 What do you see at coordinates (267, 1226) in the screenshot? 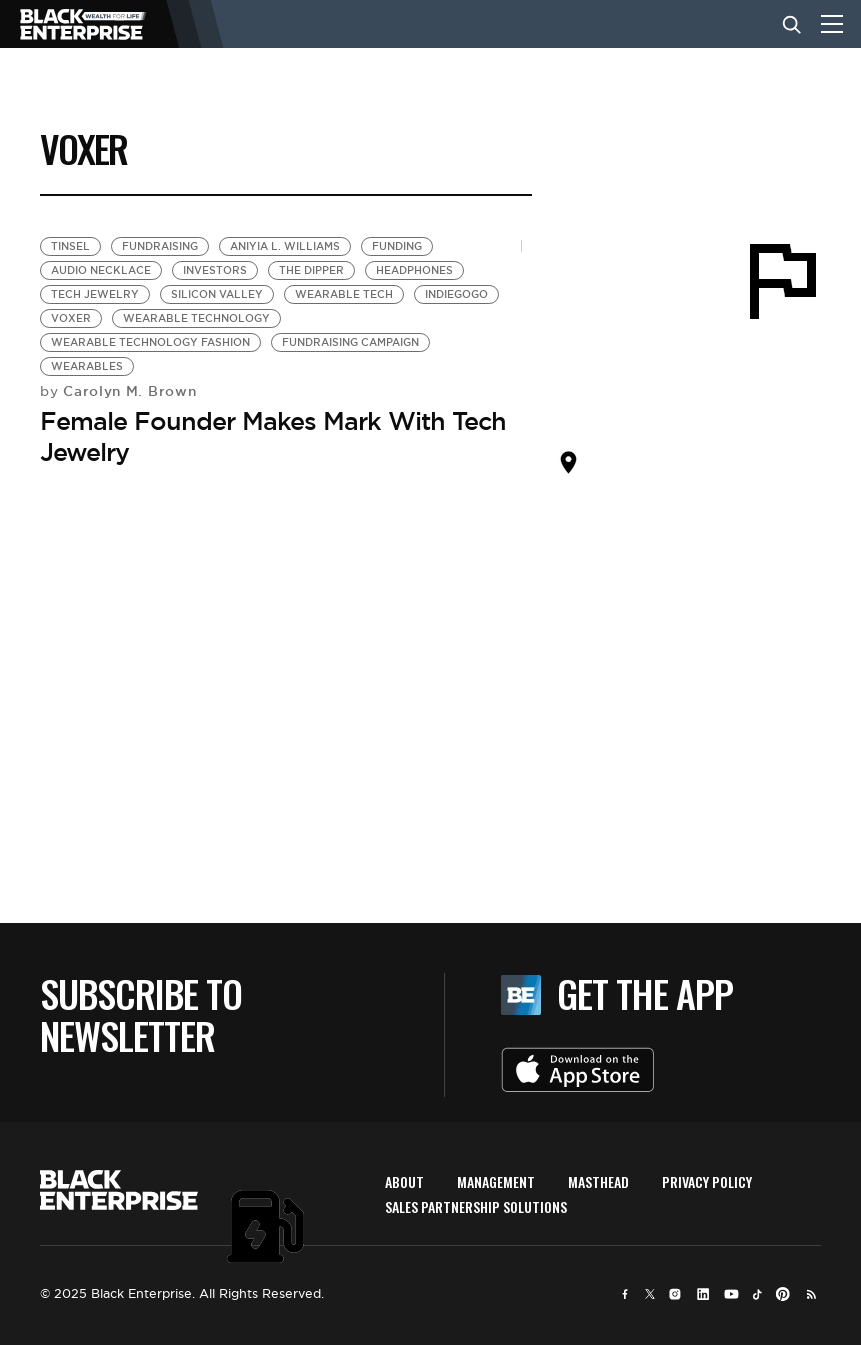
I see `find nearby EV charging stations` at bounding box center [267, 1226].